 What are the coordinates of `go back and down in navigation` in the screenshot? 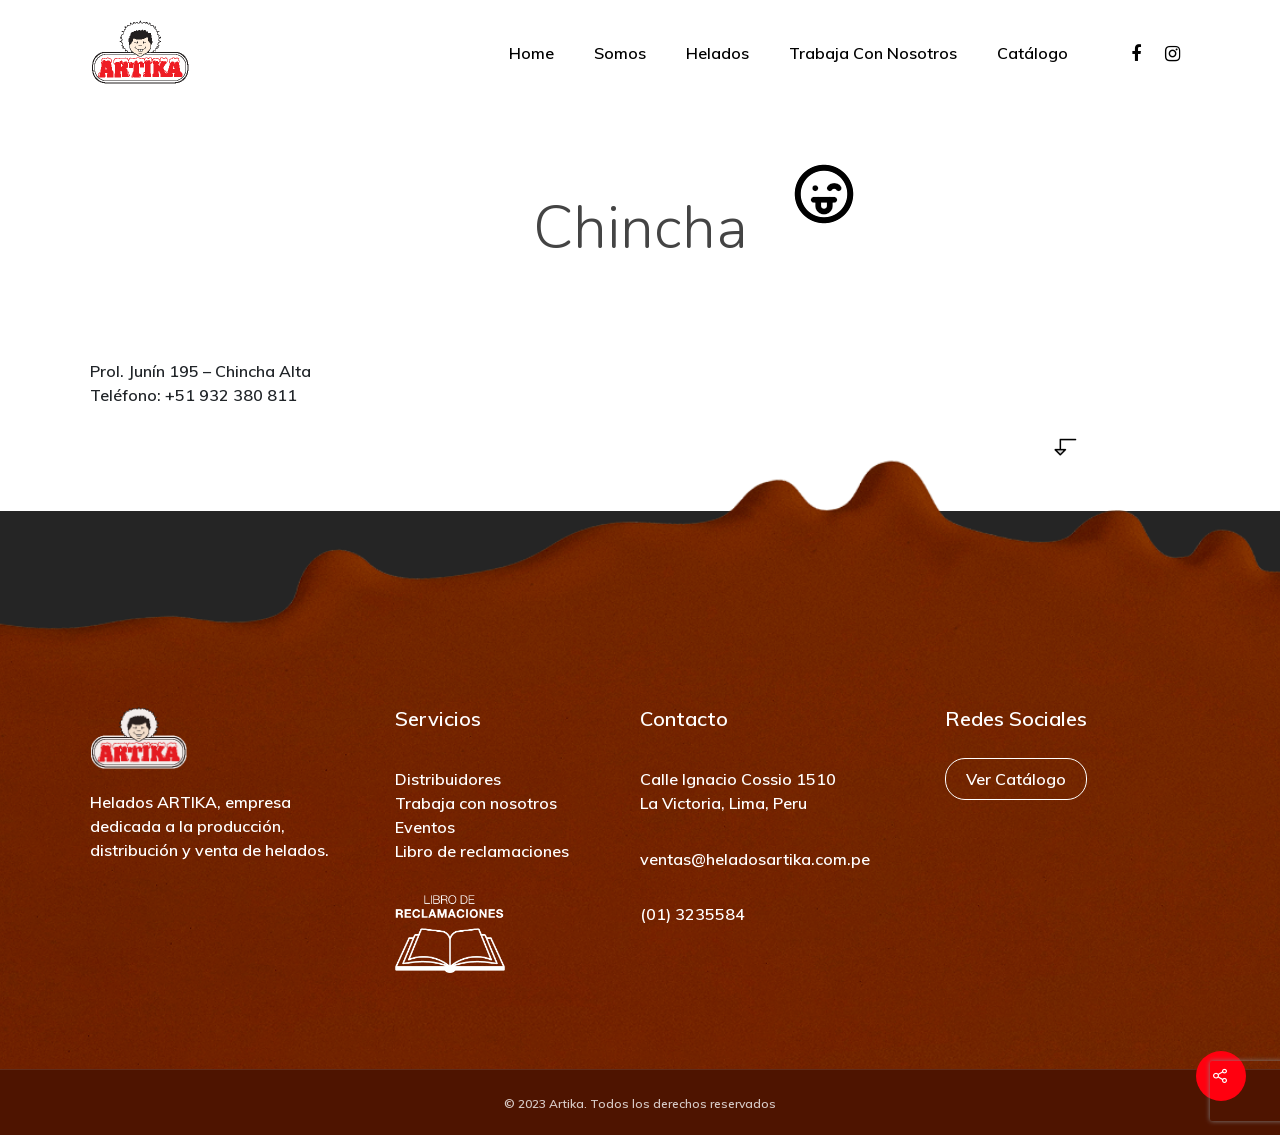 It's located at (1064, 445).